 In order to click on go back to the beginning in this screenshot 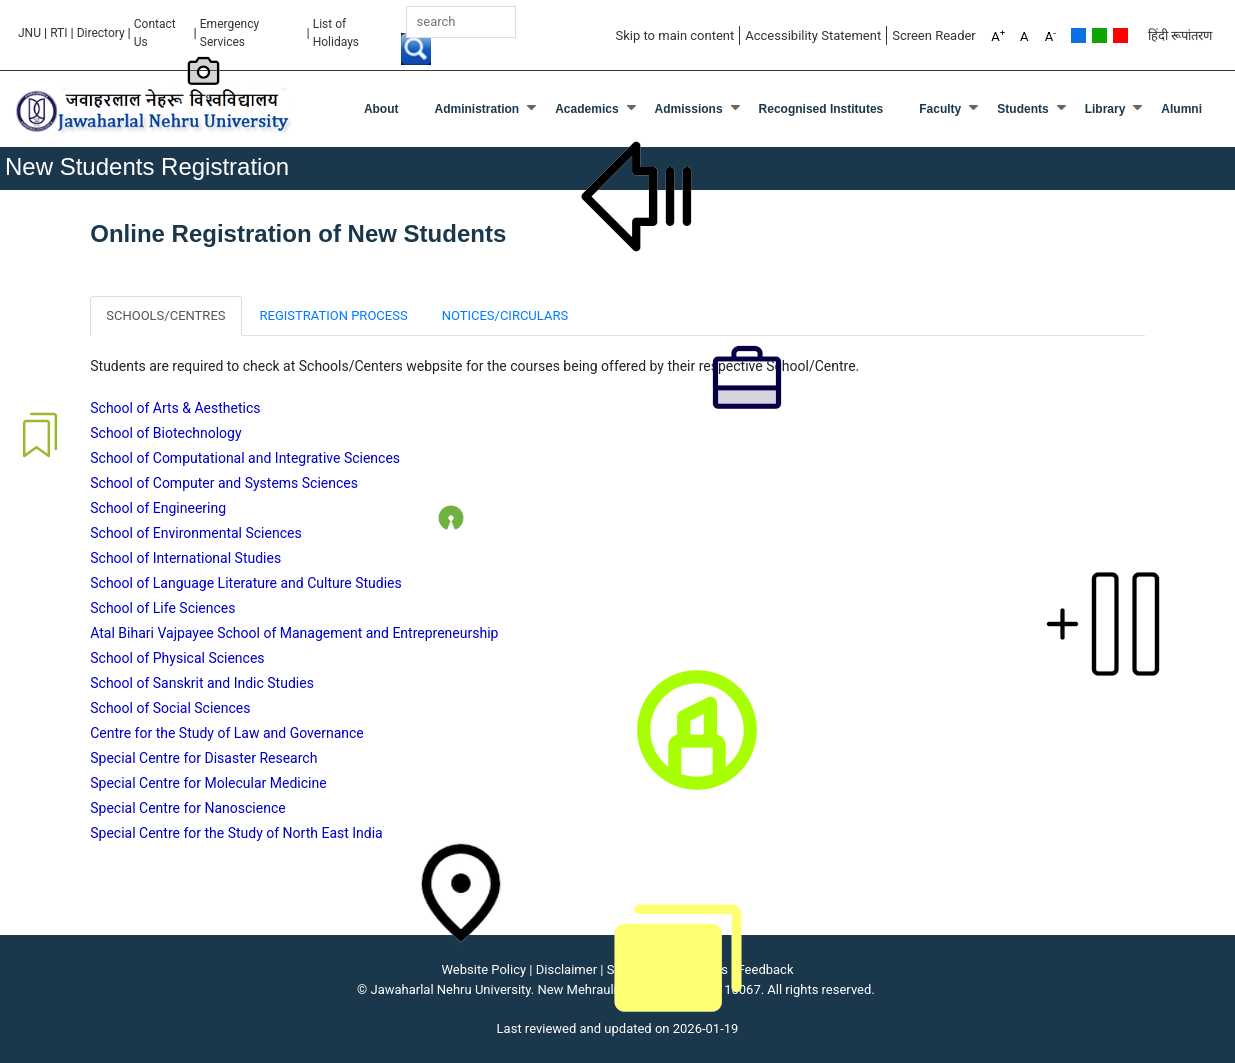, I will do `click(640, 196)`.